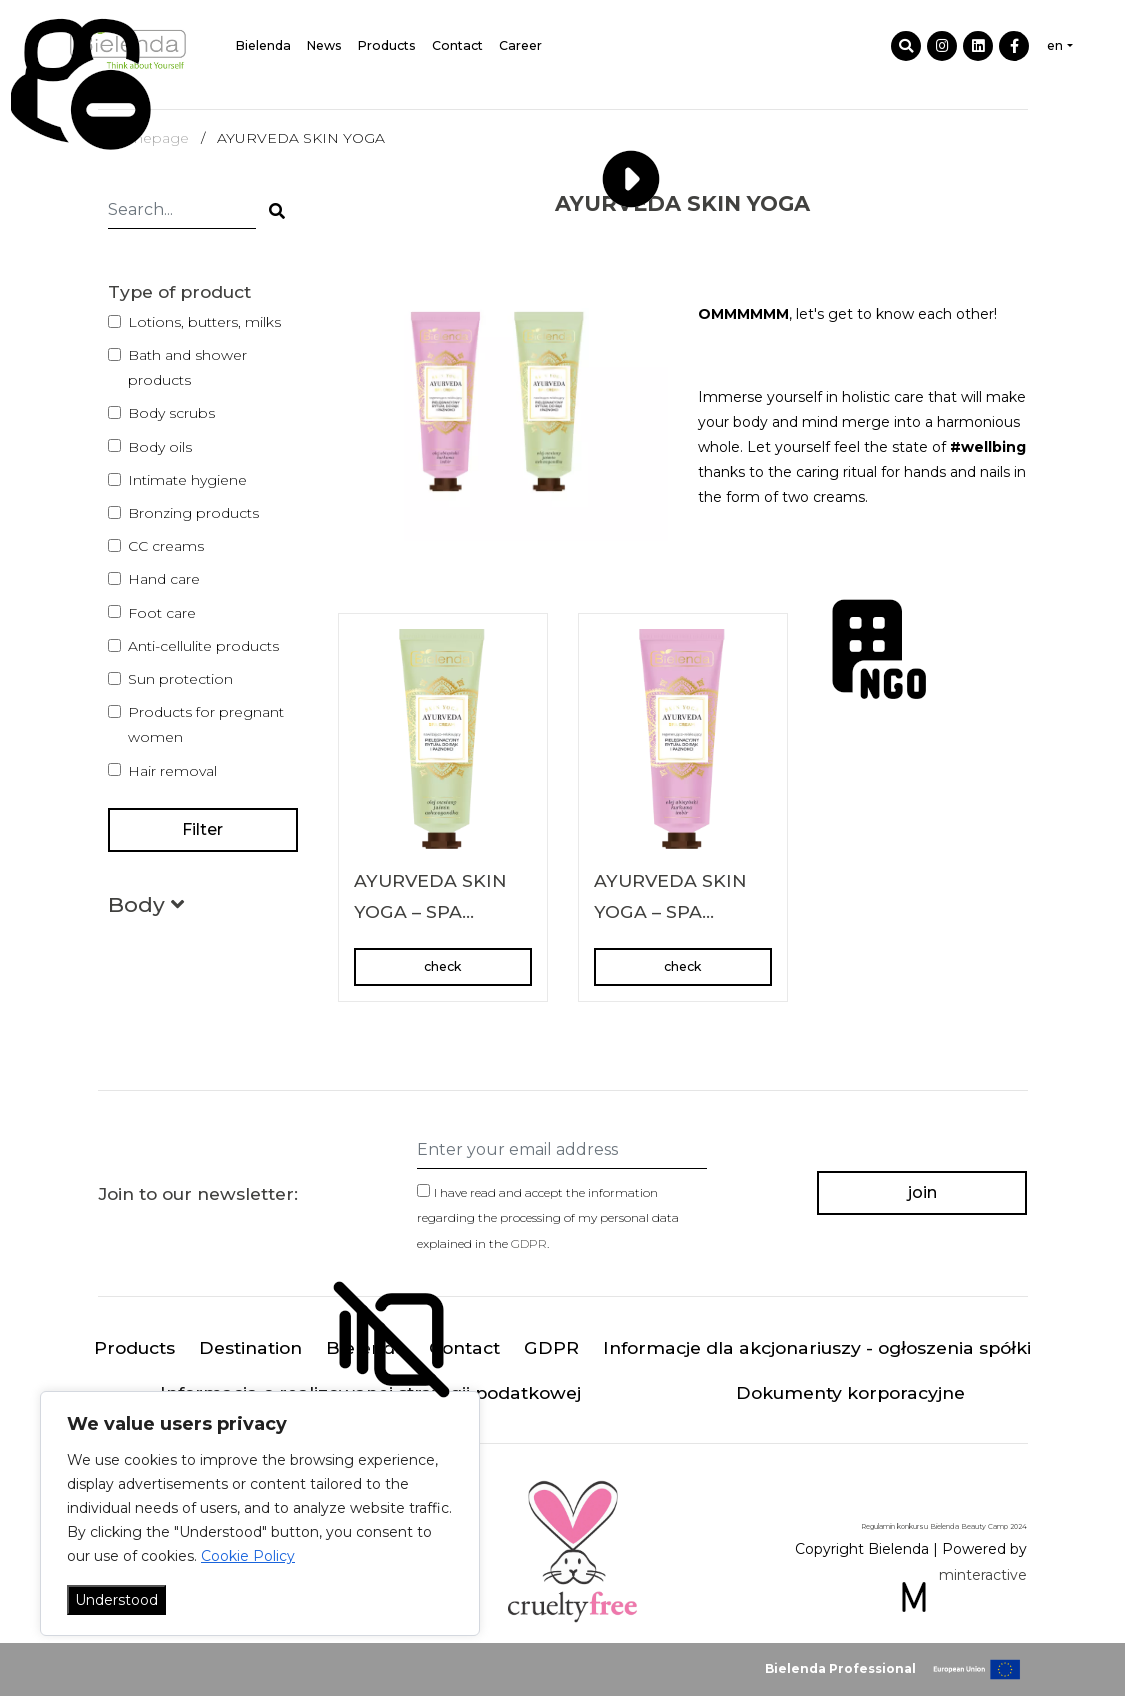 The height and width of the screenshot is (1696, 1125). What do you see at coordinates (914, 1597) in the screenshot?
I see `indicates a label or category starting with "M"` at bounding box center [914, 1597].